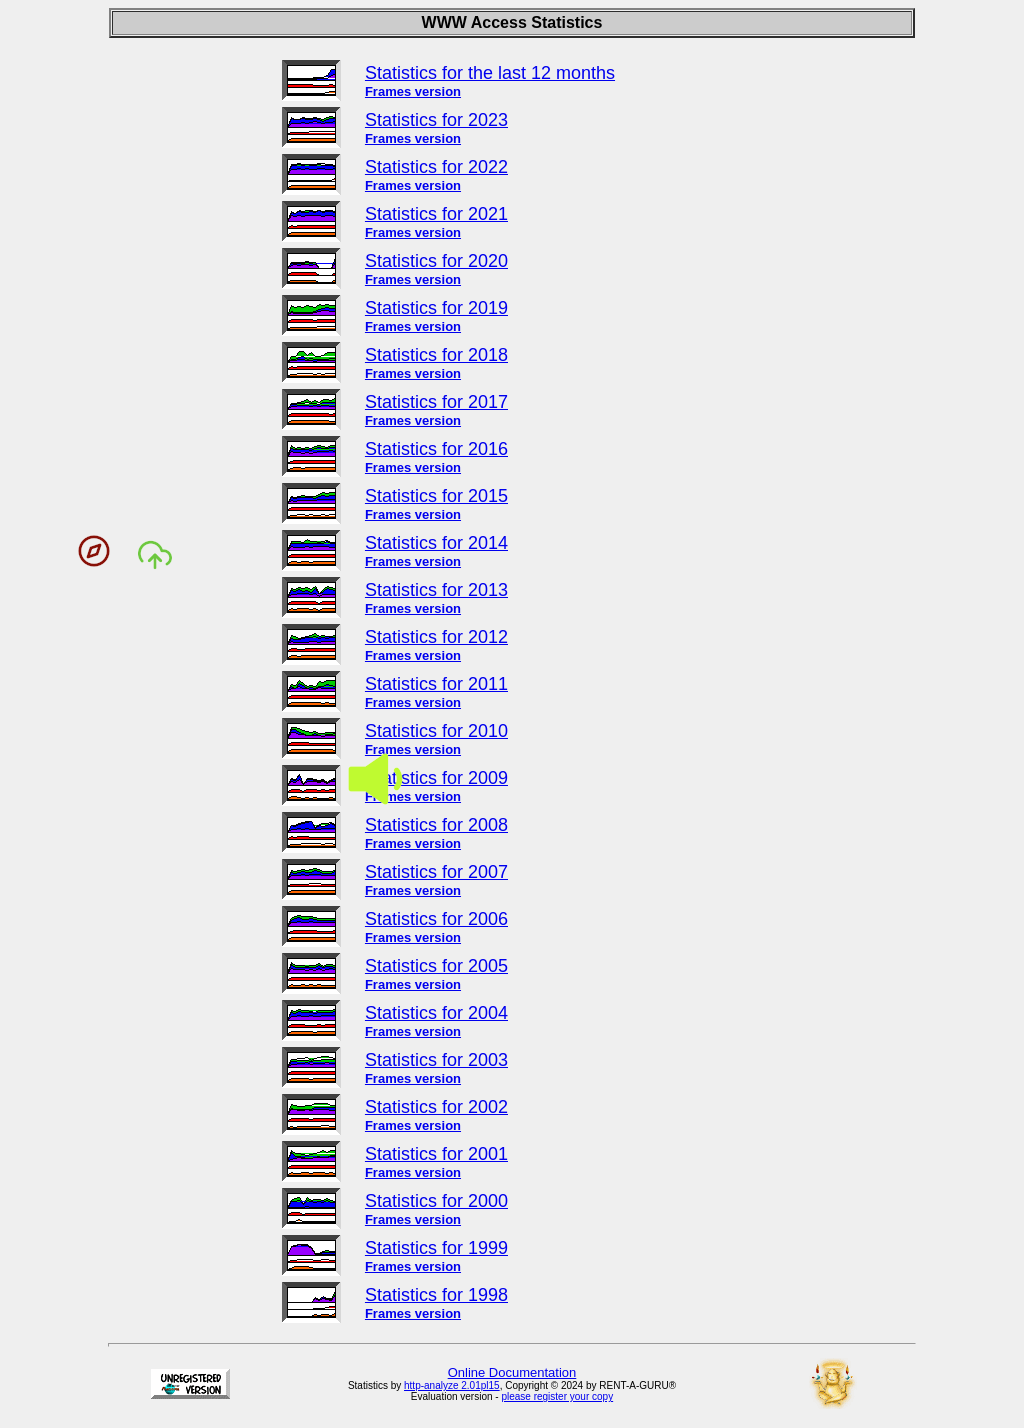 Image resolution: width=1024 pixels, height=1428 pixels. What do you see at coordinates (155, 555) in the screenshot?
I see `upload file to cloud storage` at bounding box center [155, 555].